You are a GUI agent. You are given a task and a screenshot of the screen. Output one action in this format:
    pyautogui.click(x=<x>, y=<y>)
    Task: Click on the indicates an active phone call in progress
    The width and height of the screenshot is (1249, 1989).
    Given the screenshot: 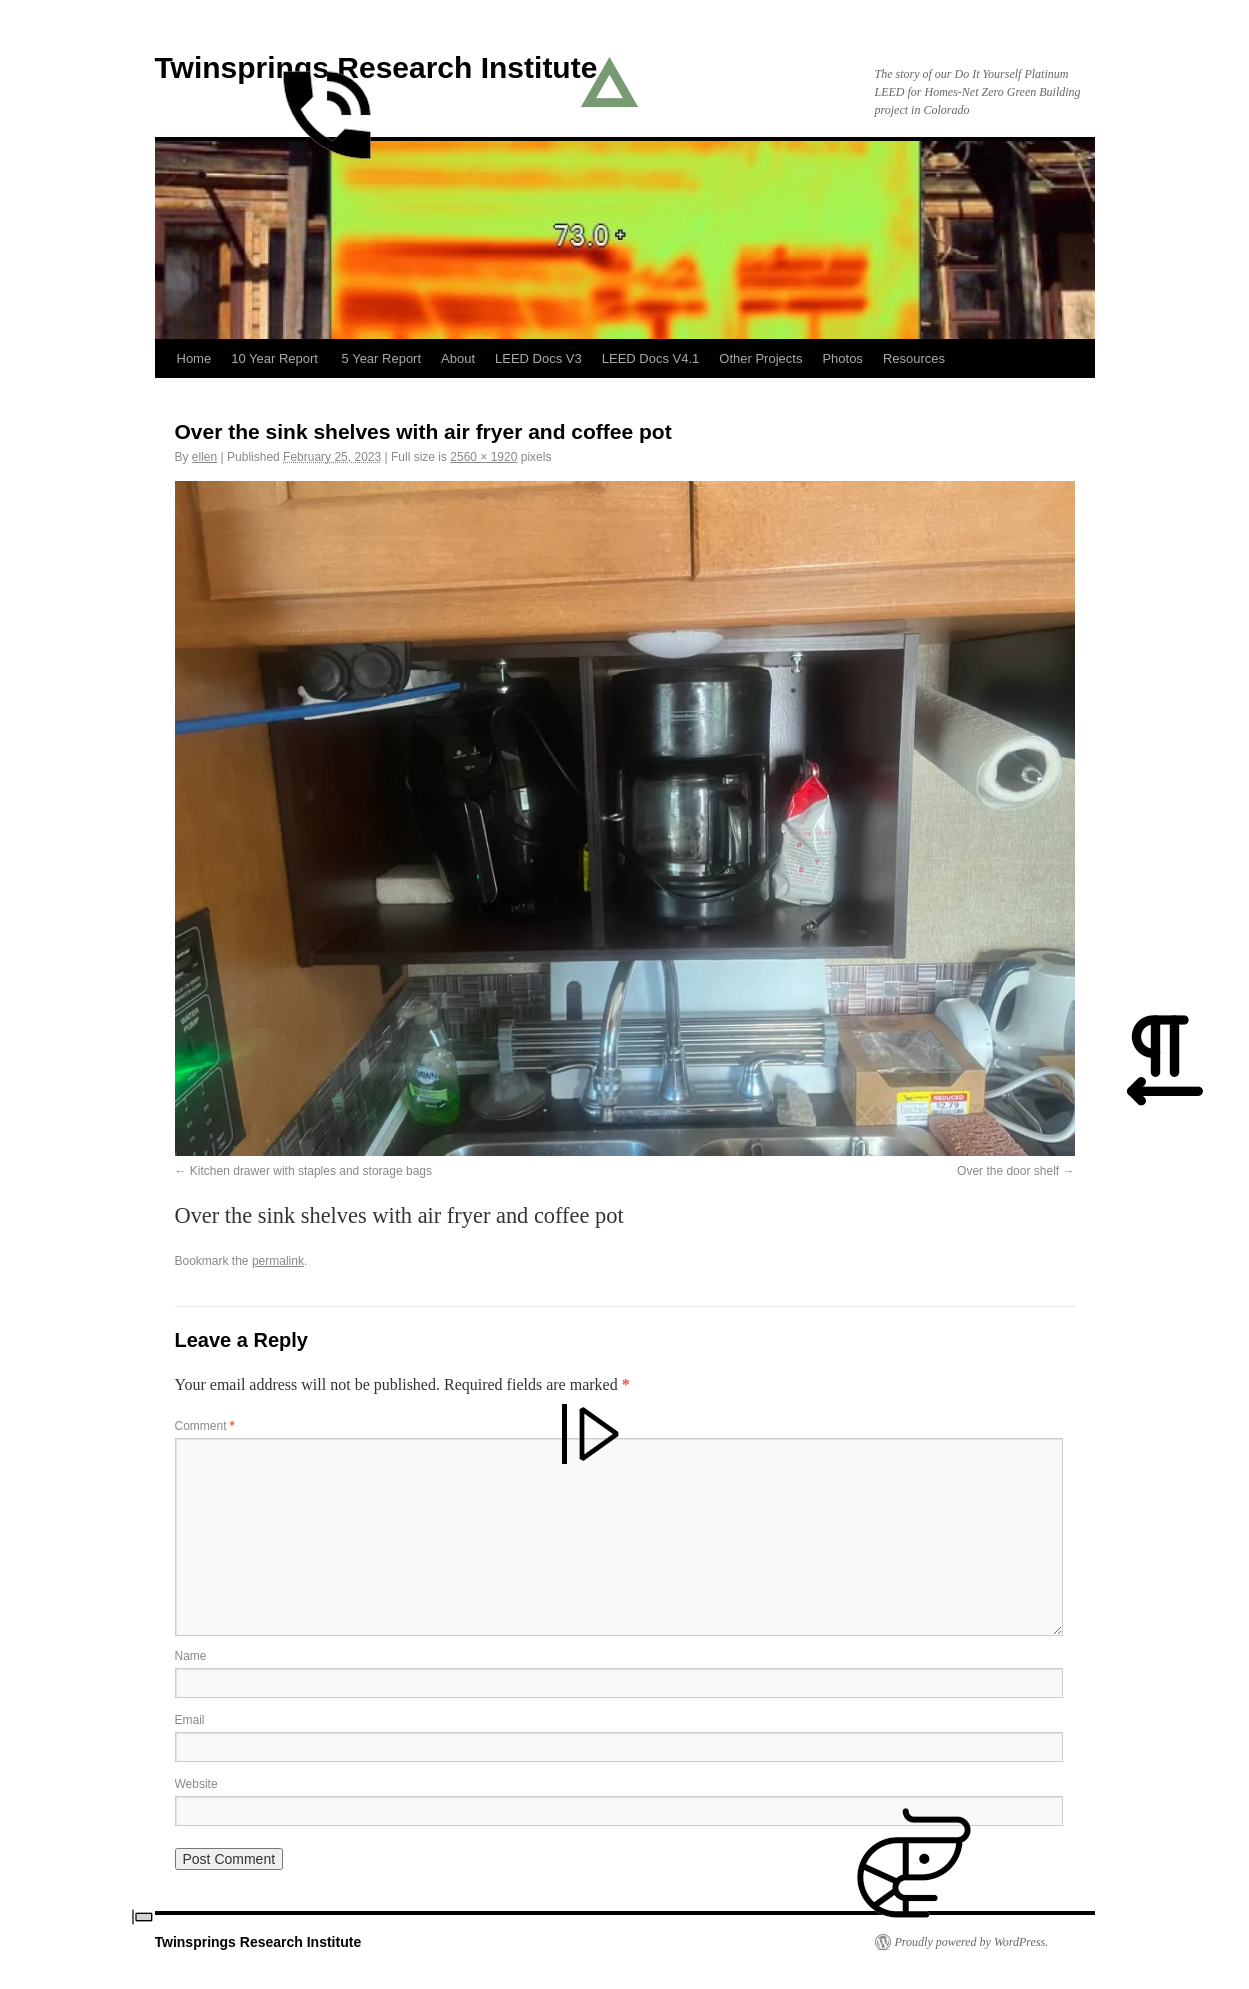 What is the action you would take?
    pyautogui.click(x=327, y=115)
    